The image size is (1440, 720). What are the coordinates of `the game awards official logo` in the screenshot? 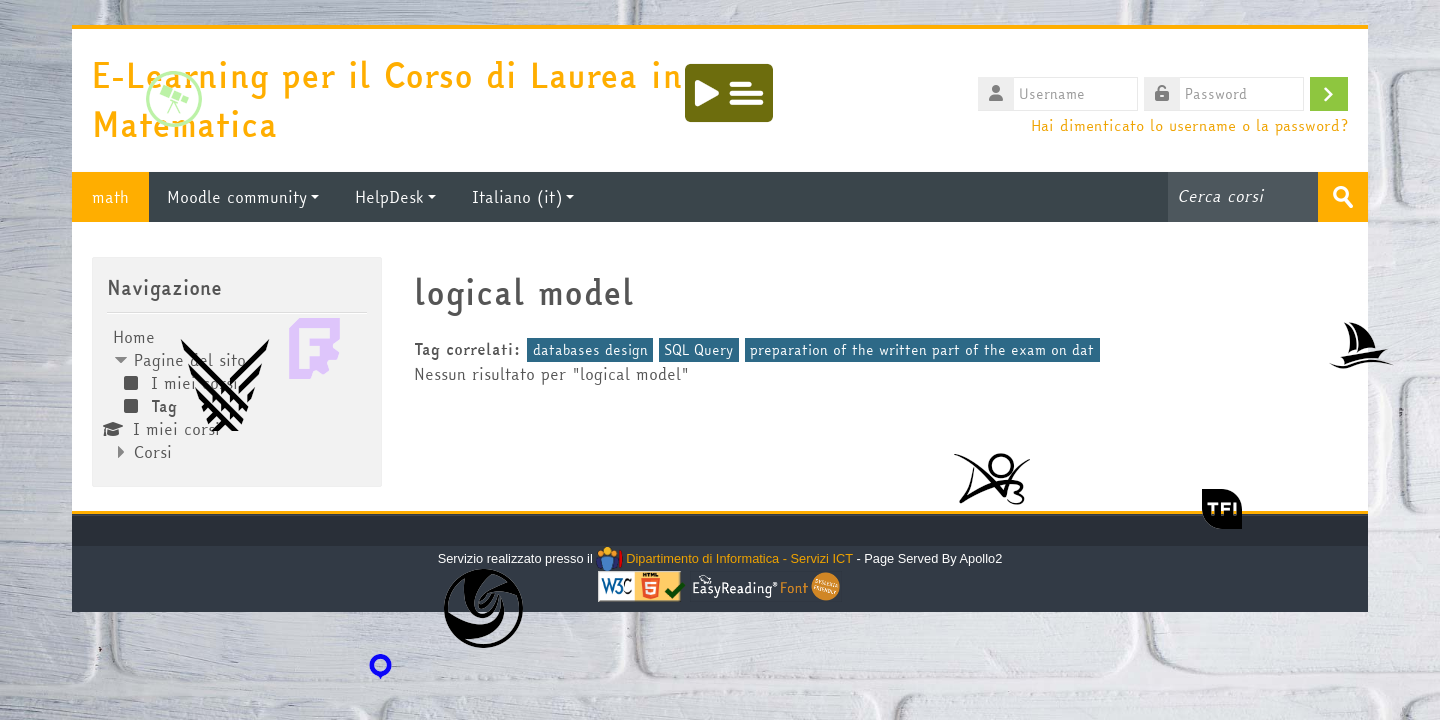 It's located at (225, 385).